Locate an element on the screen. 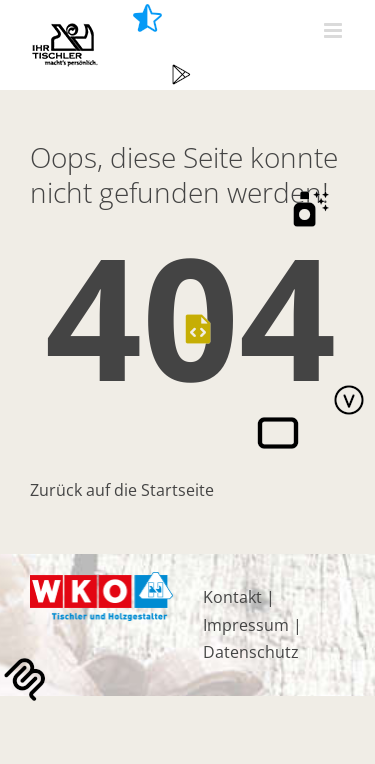 The image size is (375, 764). view source code file is located at coordinates (198, 329).